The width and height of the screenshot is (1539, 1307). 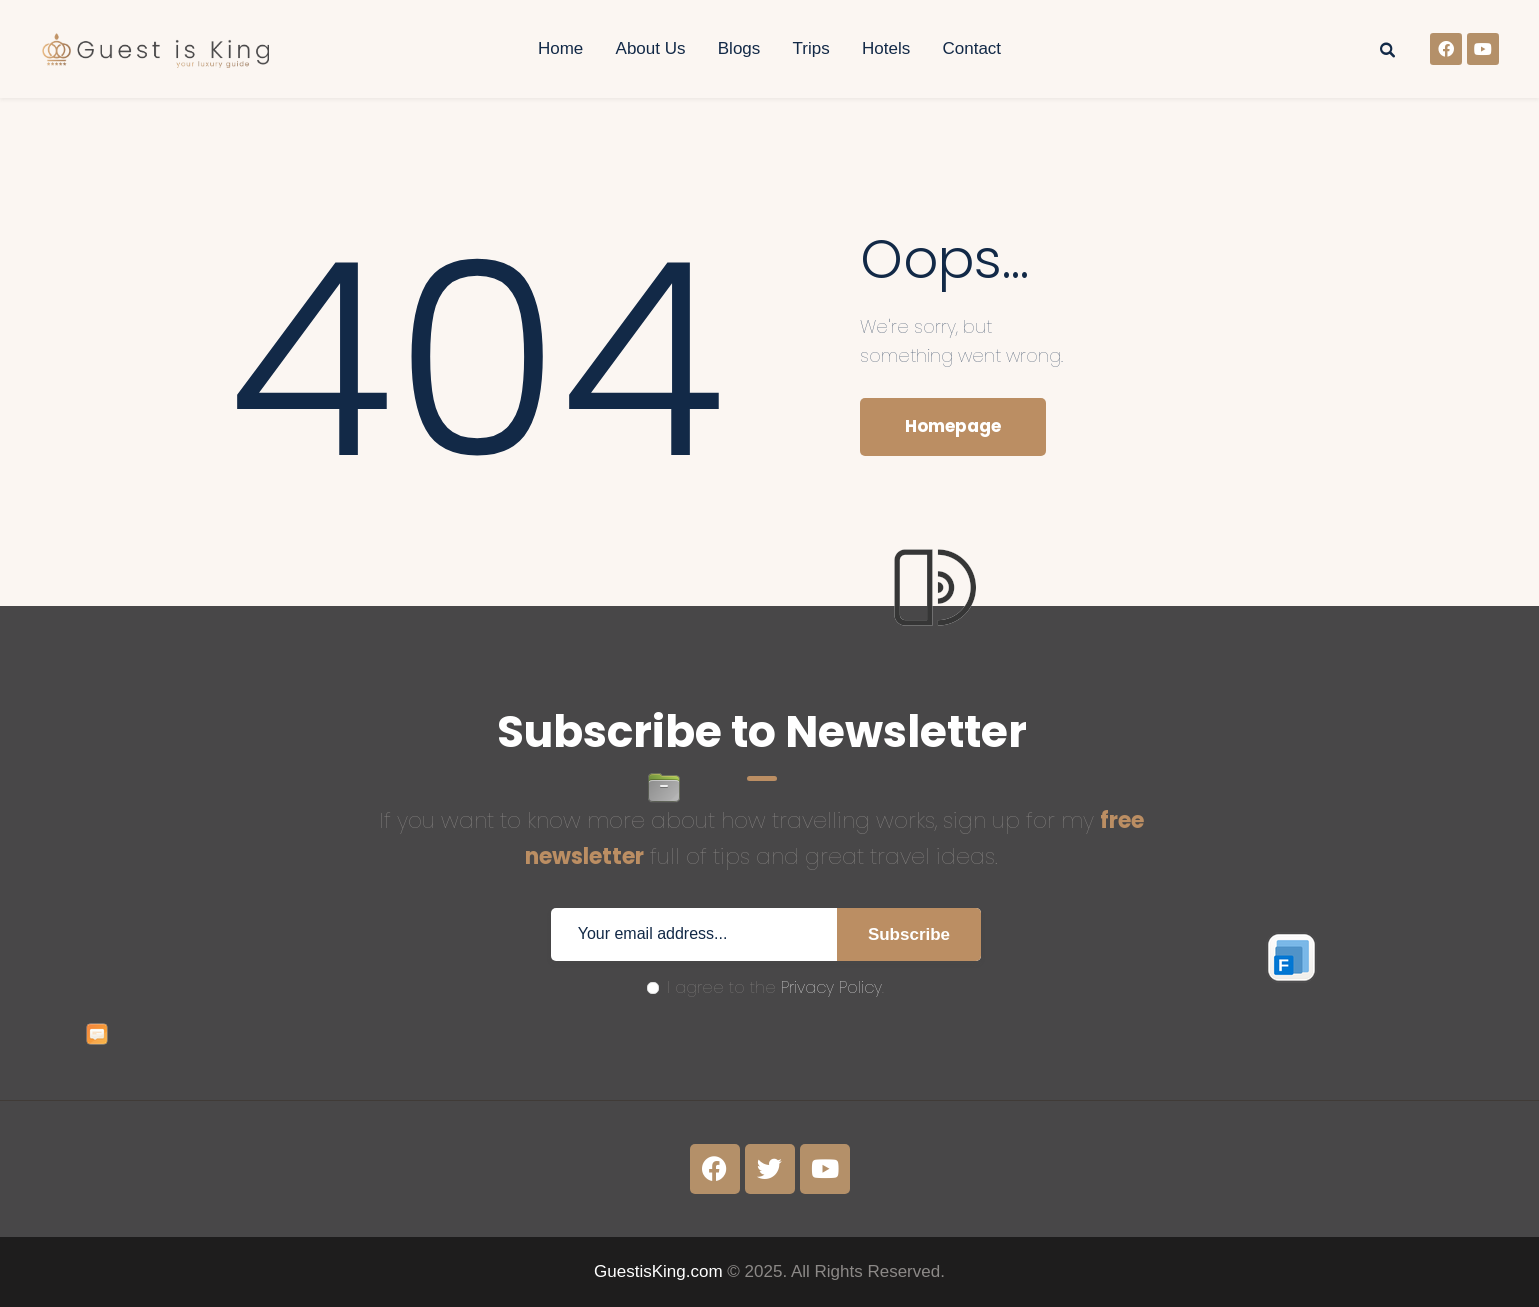 What do you see at coordinates (932, 587) in the screenshot?
I see `view unplayed albums in your music library` at bounding box center [932, 587].